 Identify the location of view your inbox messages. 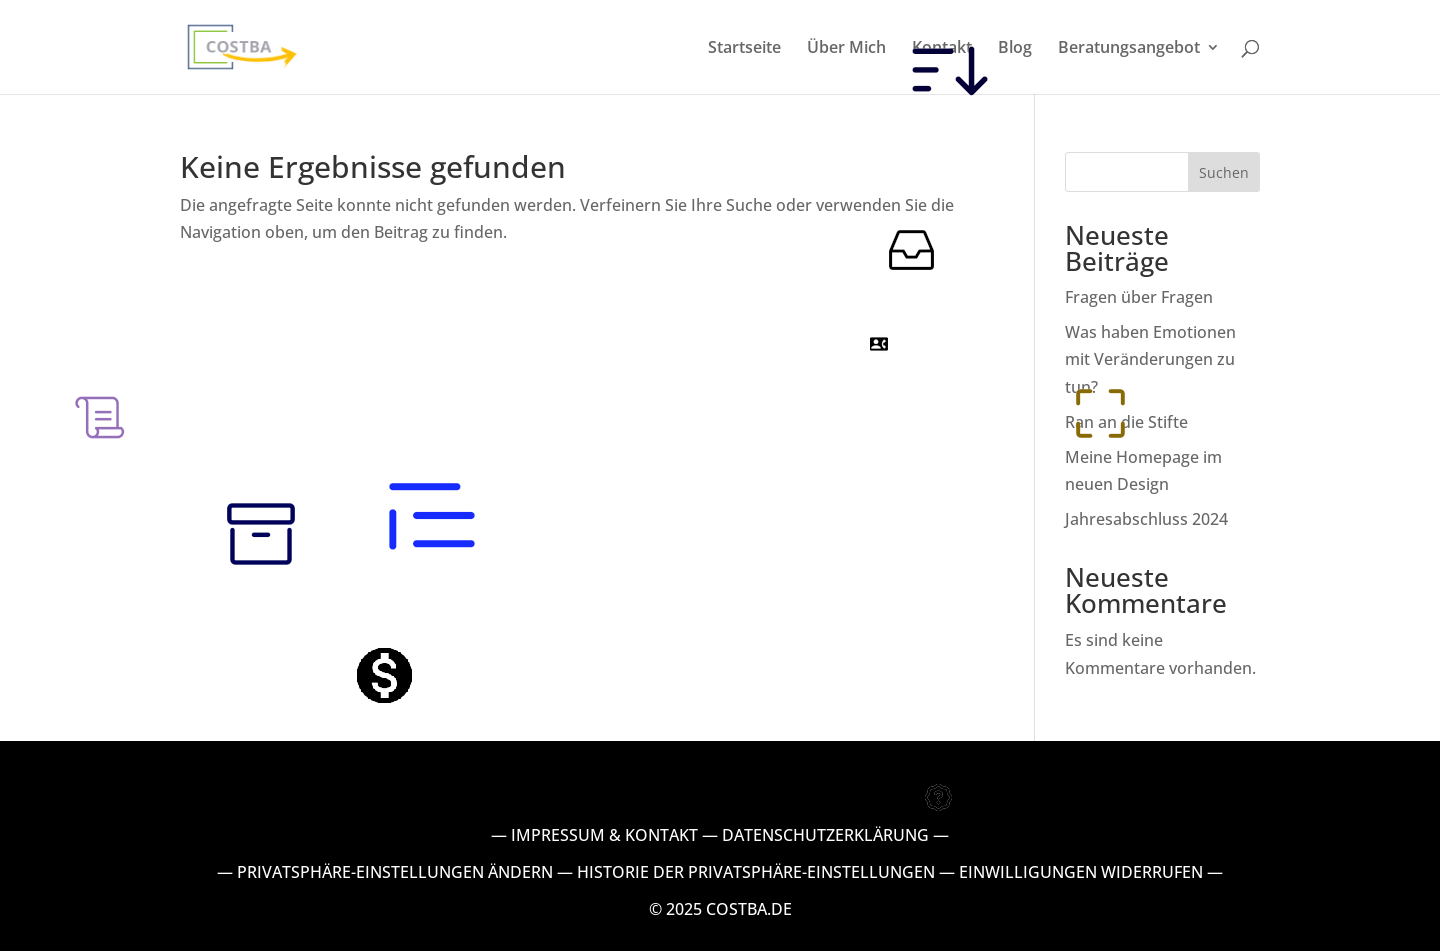
(911, 249).